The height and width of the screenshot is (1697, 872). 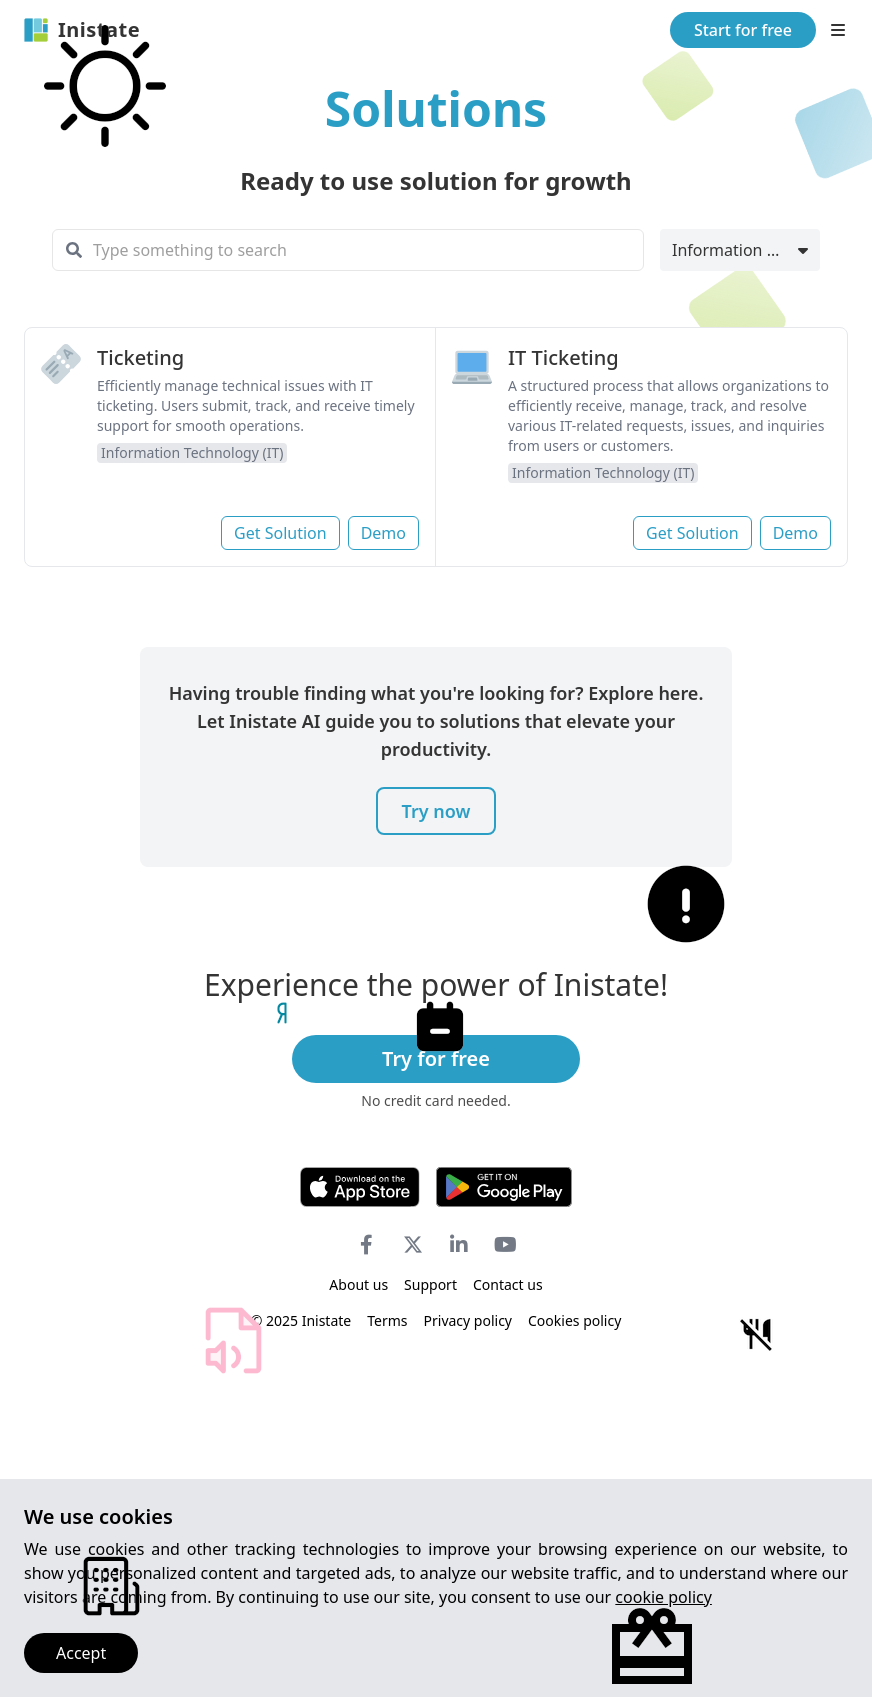 I want to click on indicates a warning or alert requiring attention, so click(x=686, y=904).